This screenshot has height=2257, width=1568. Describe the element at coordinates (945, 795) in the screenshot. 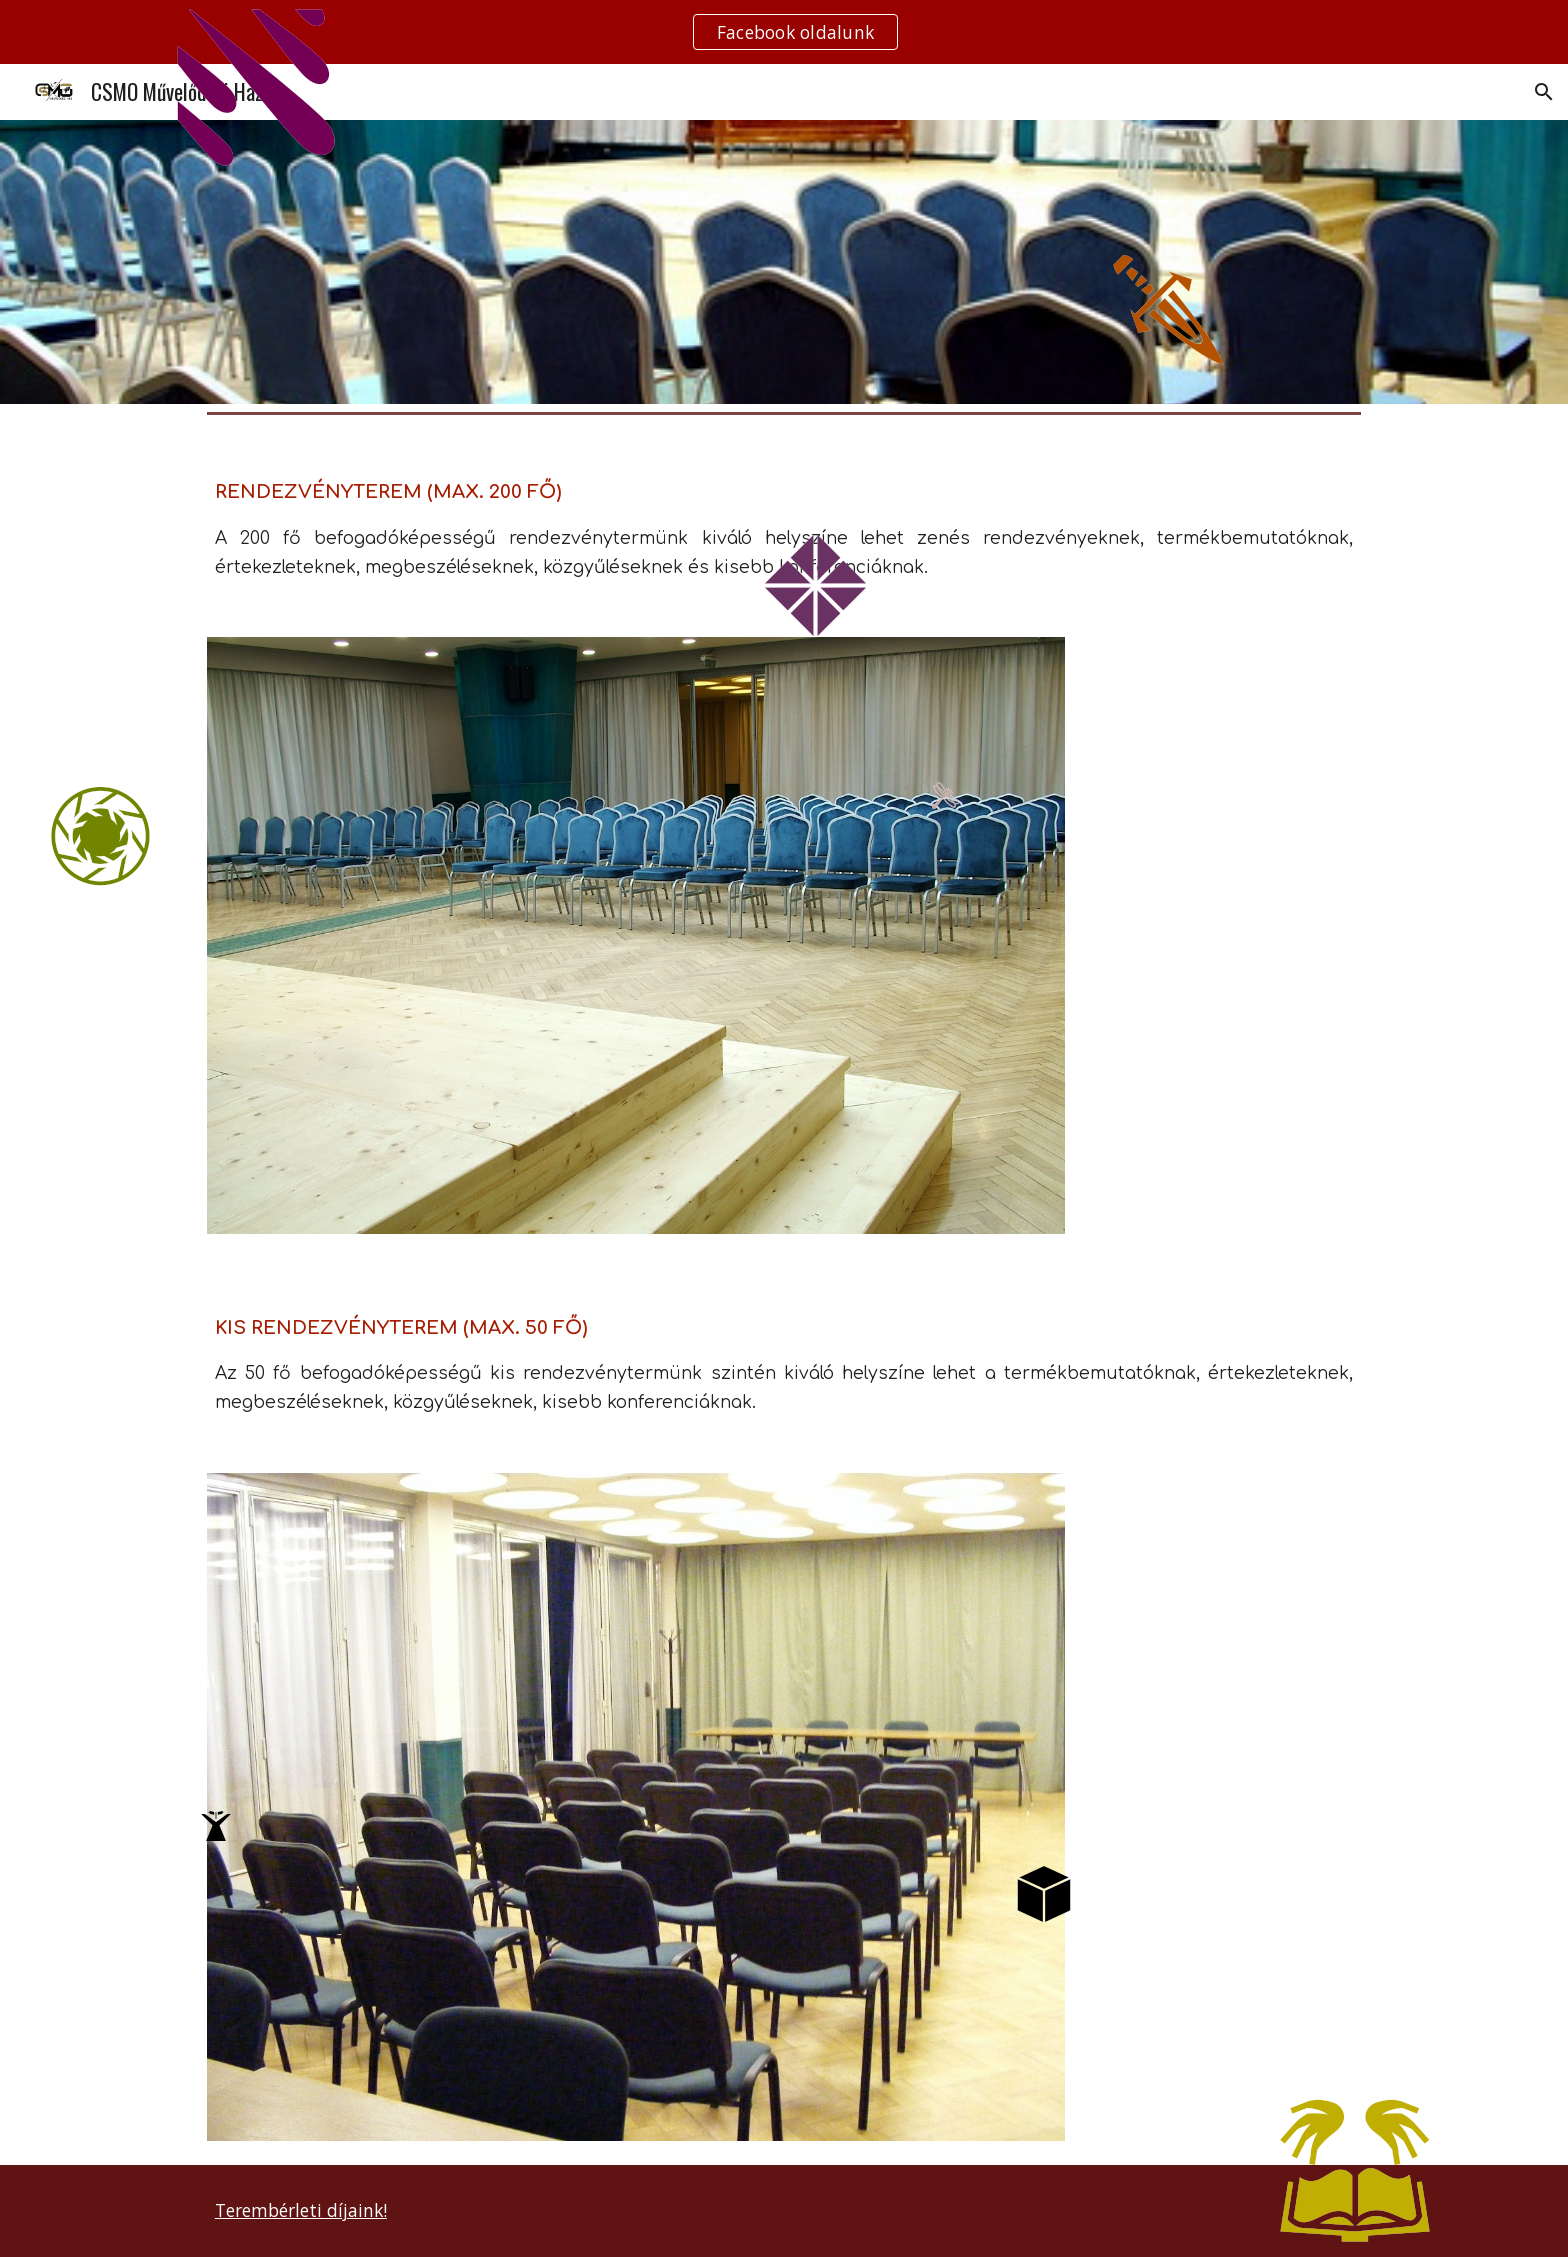

I see `nature or wildlife category indicator` at that location.